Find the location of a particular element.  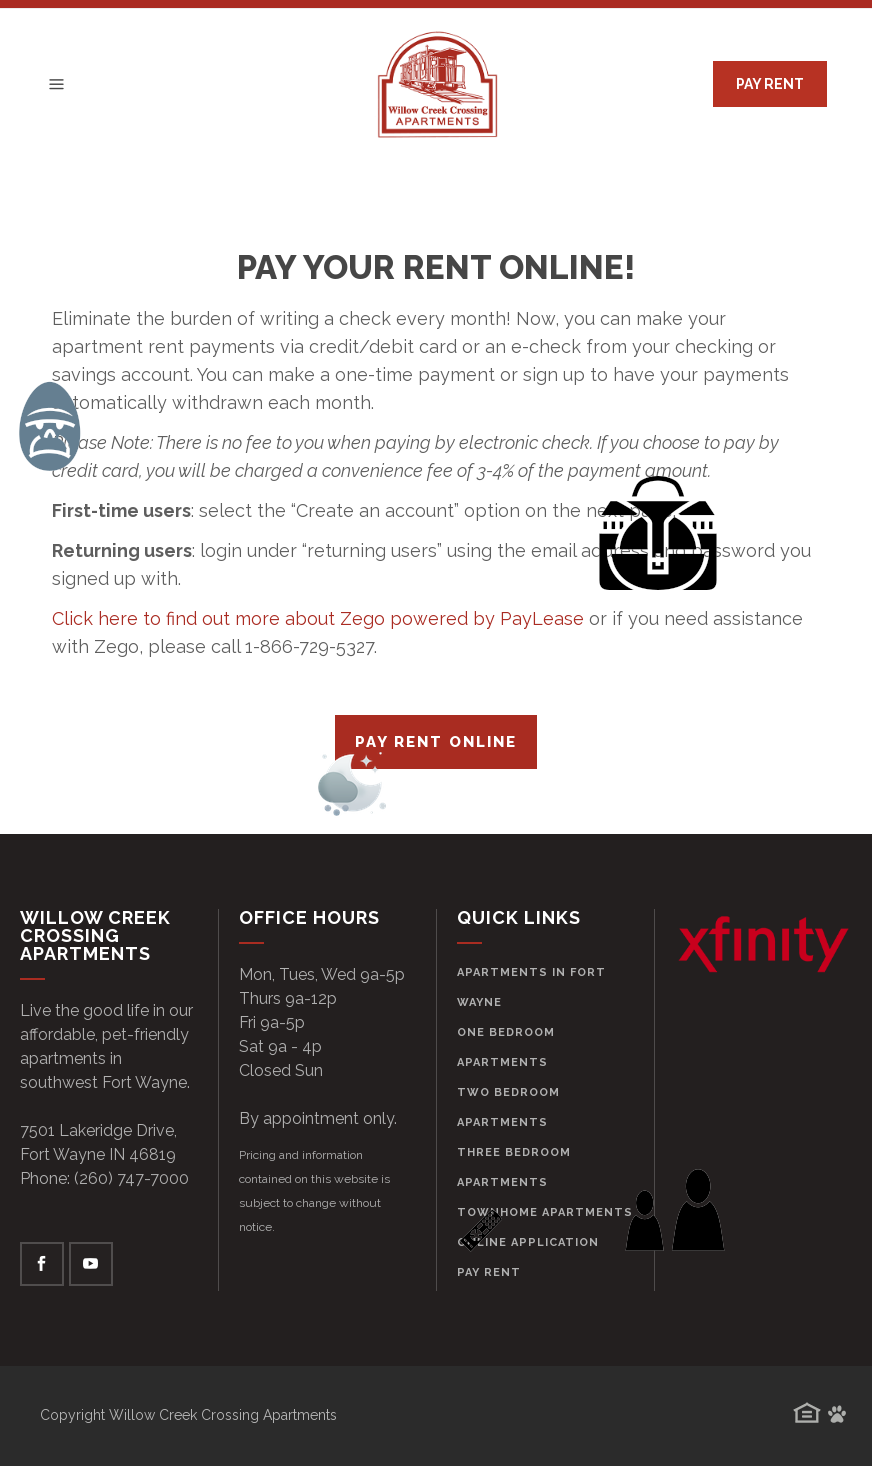

access remote control features is located at coordinates (481, 1230).